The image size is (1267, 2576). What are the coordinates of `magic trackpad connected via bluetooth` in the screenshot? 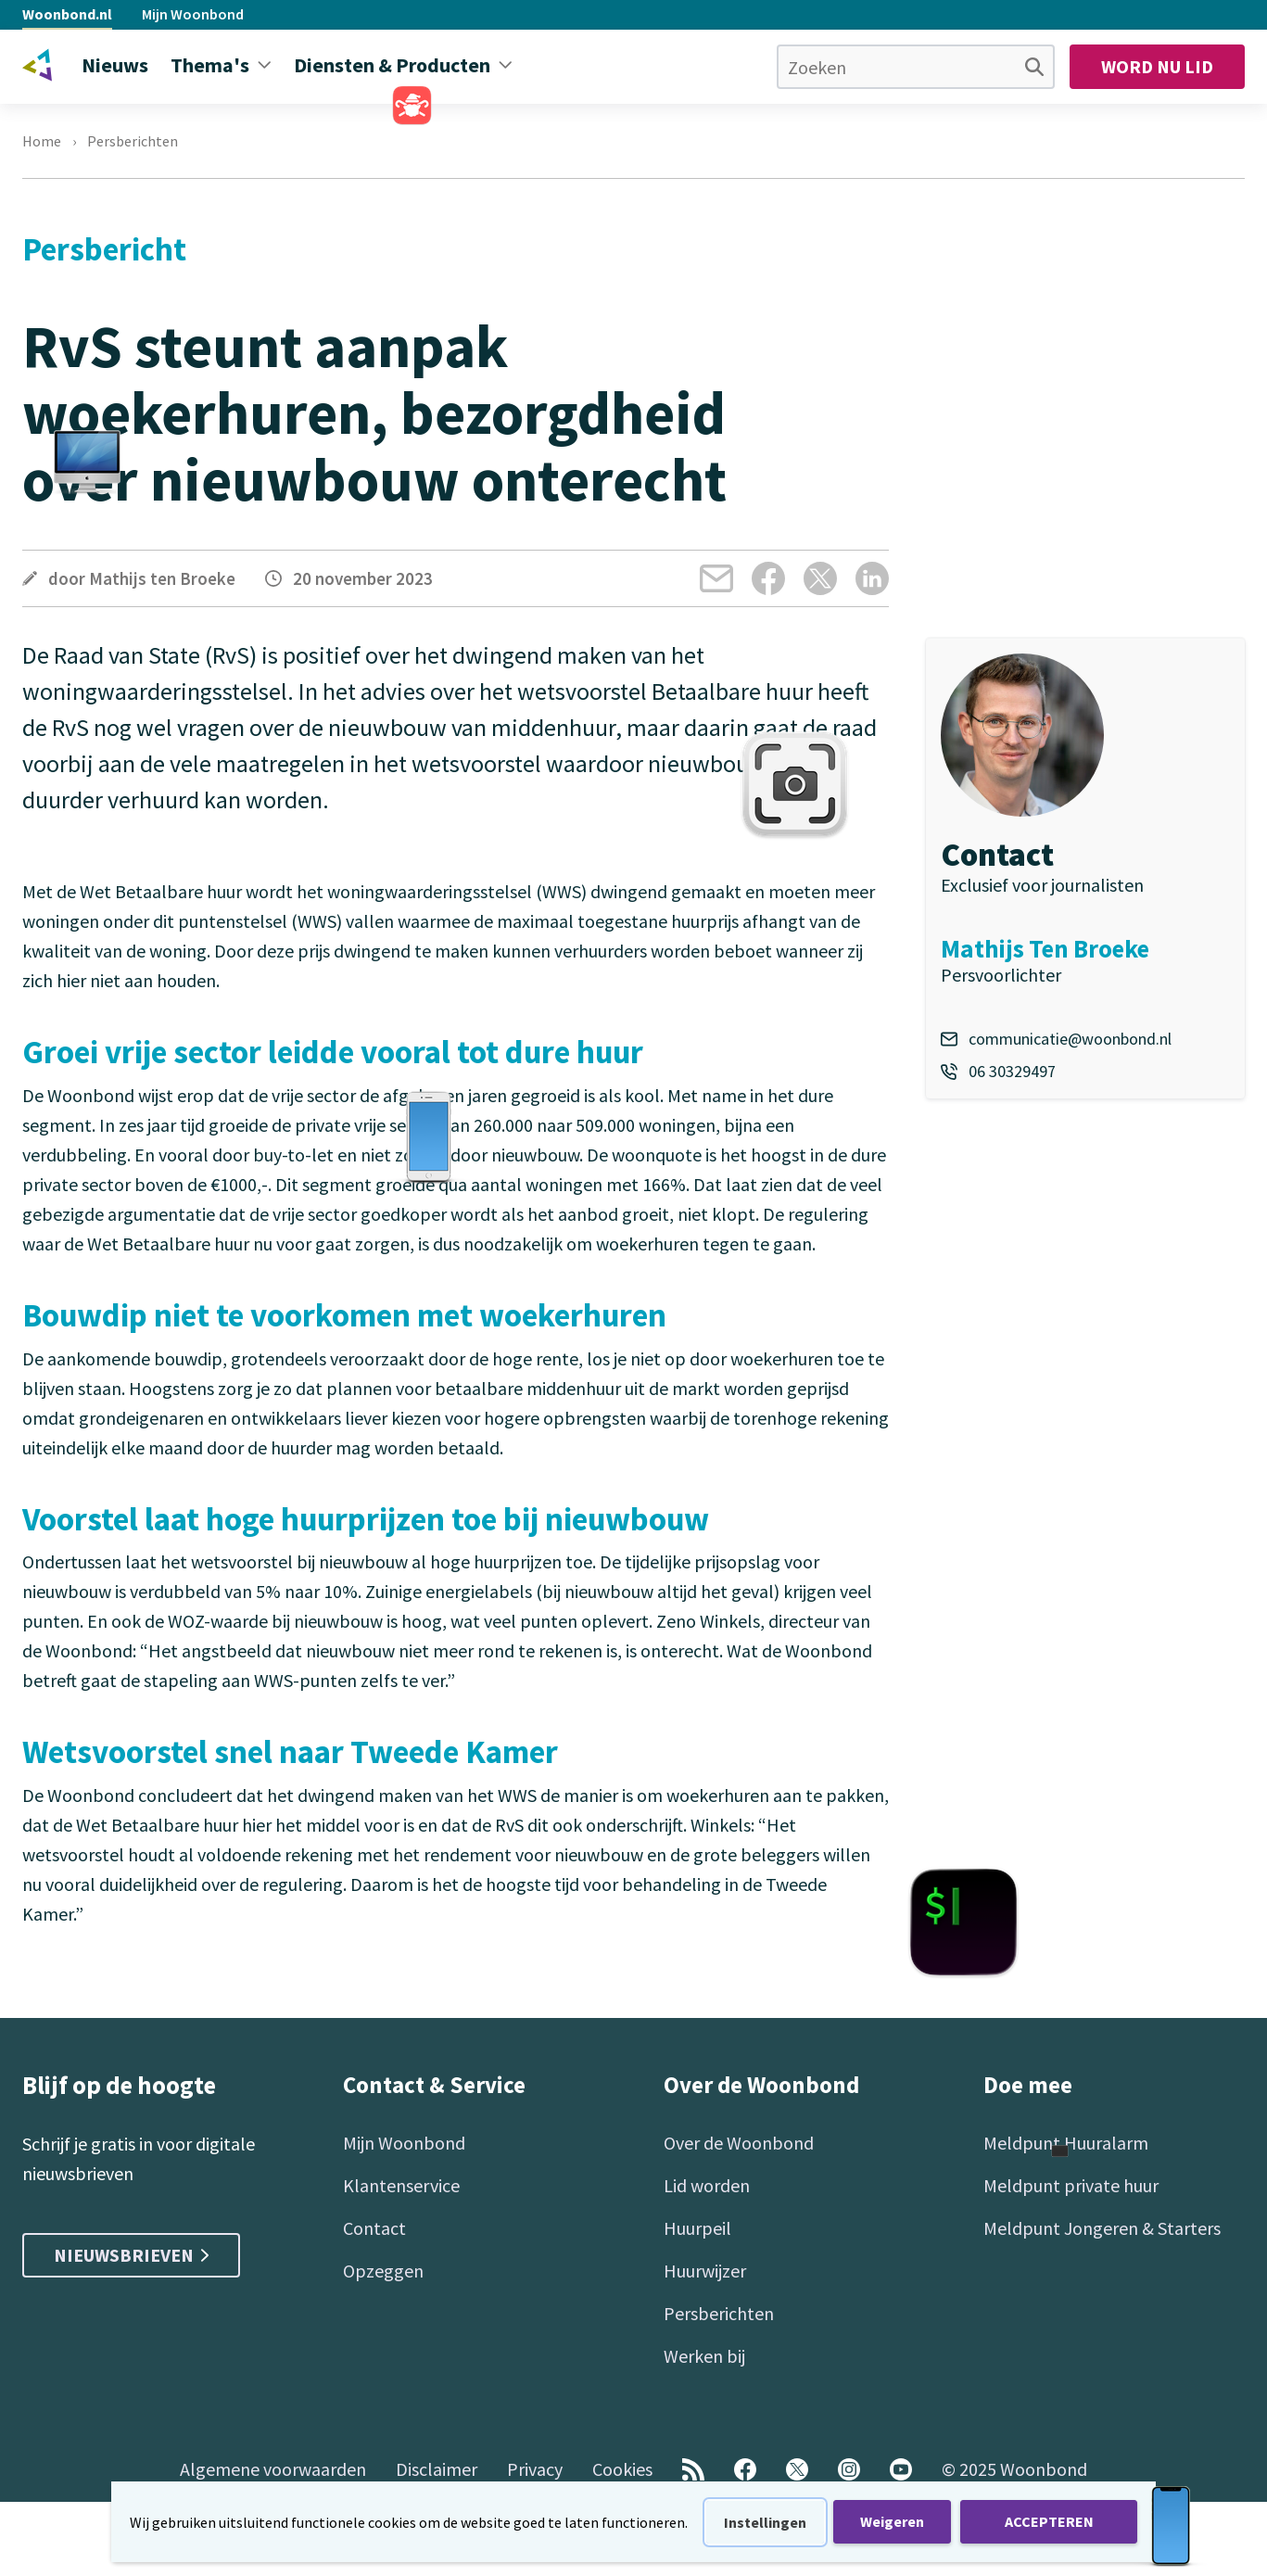 It's located at (1059, 2151).